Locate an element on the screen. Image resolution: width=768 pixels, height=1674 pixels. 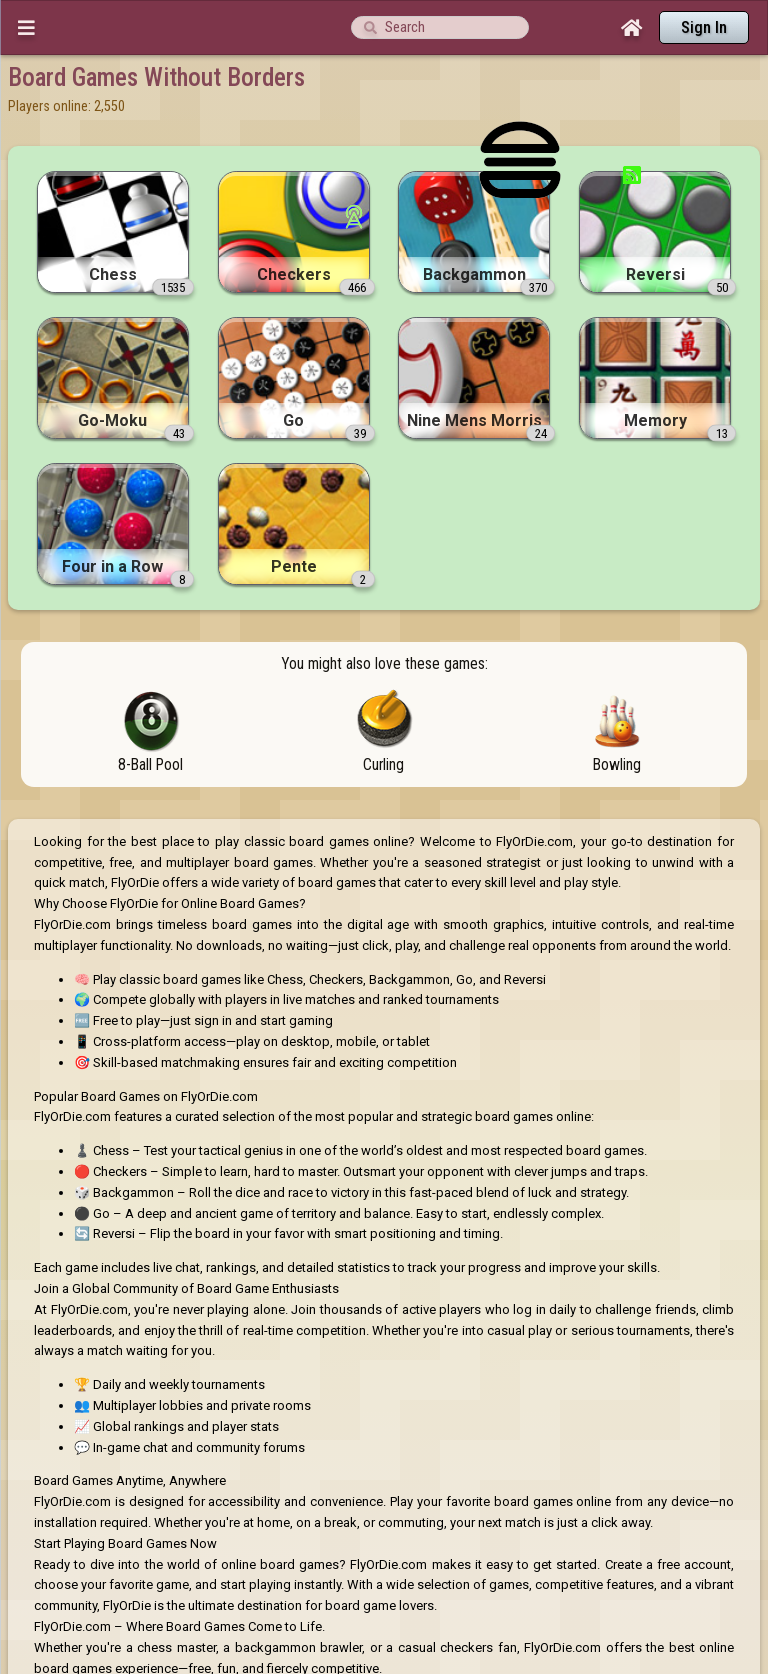
open navigation menu is located at coordinates (520, 162).